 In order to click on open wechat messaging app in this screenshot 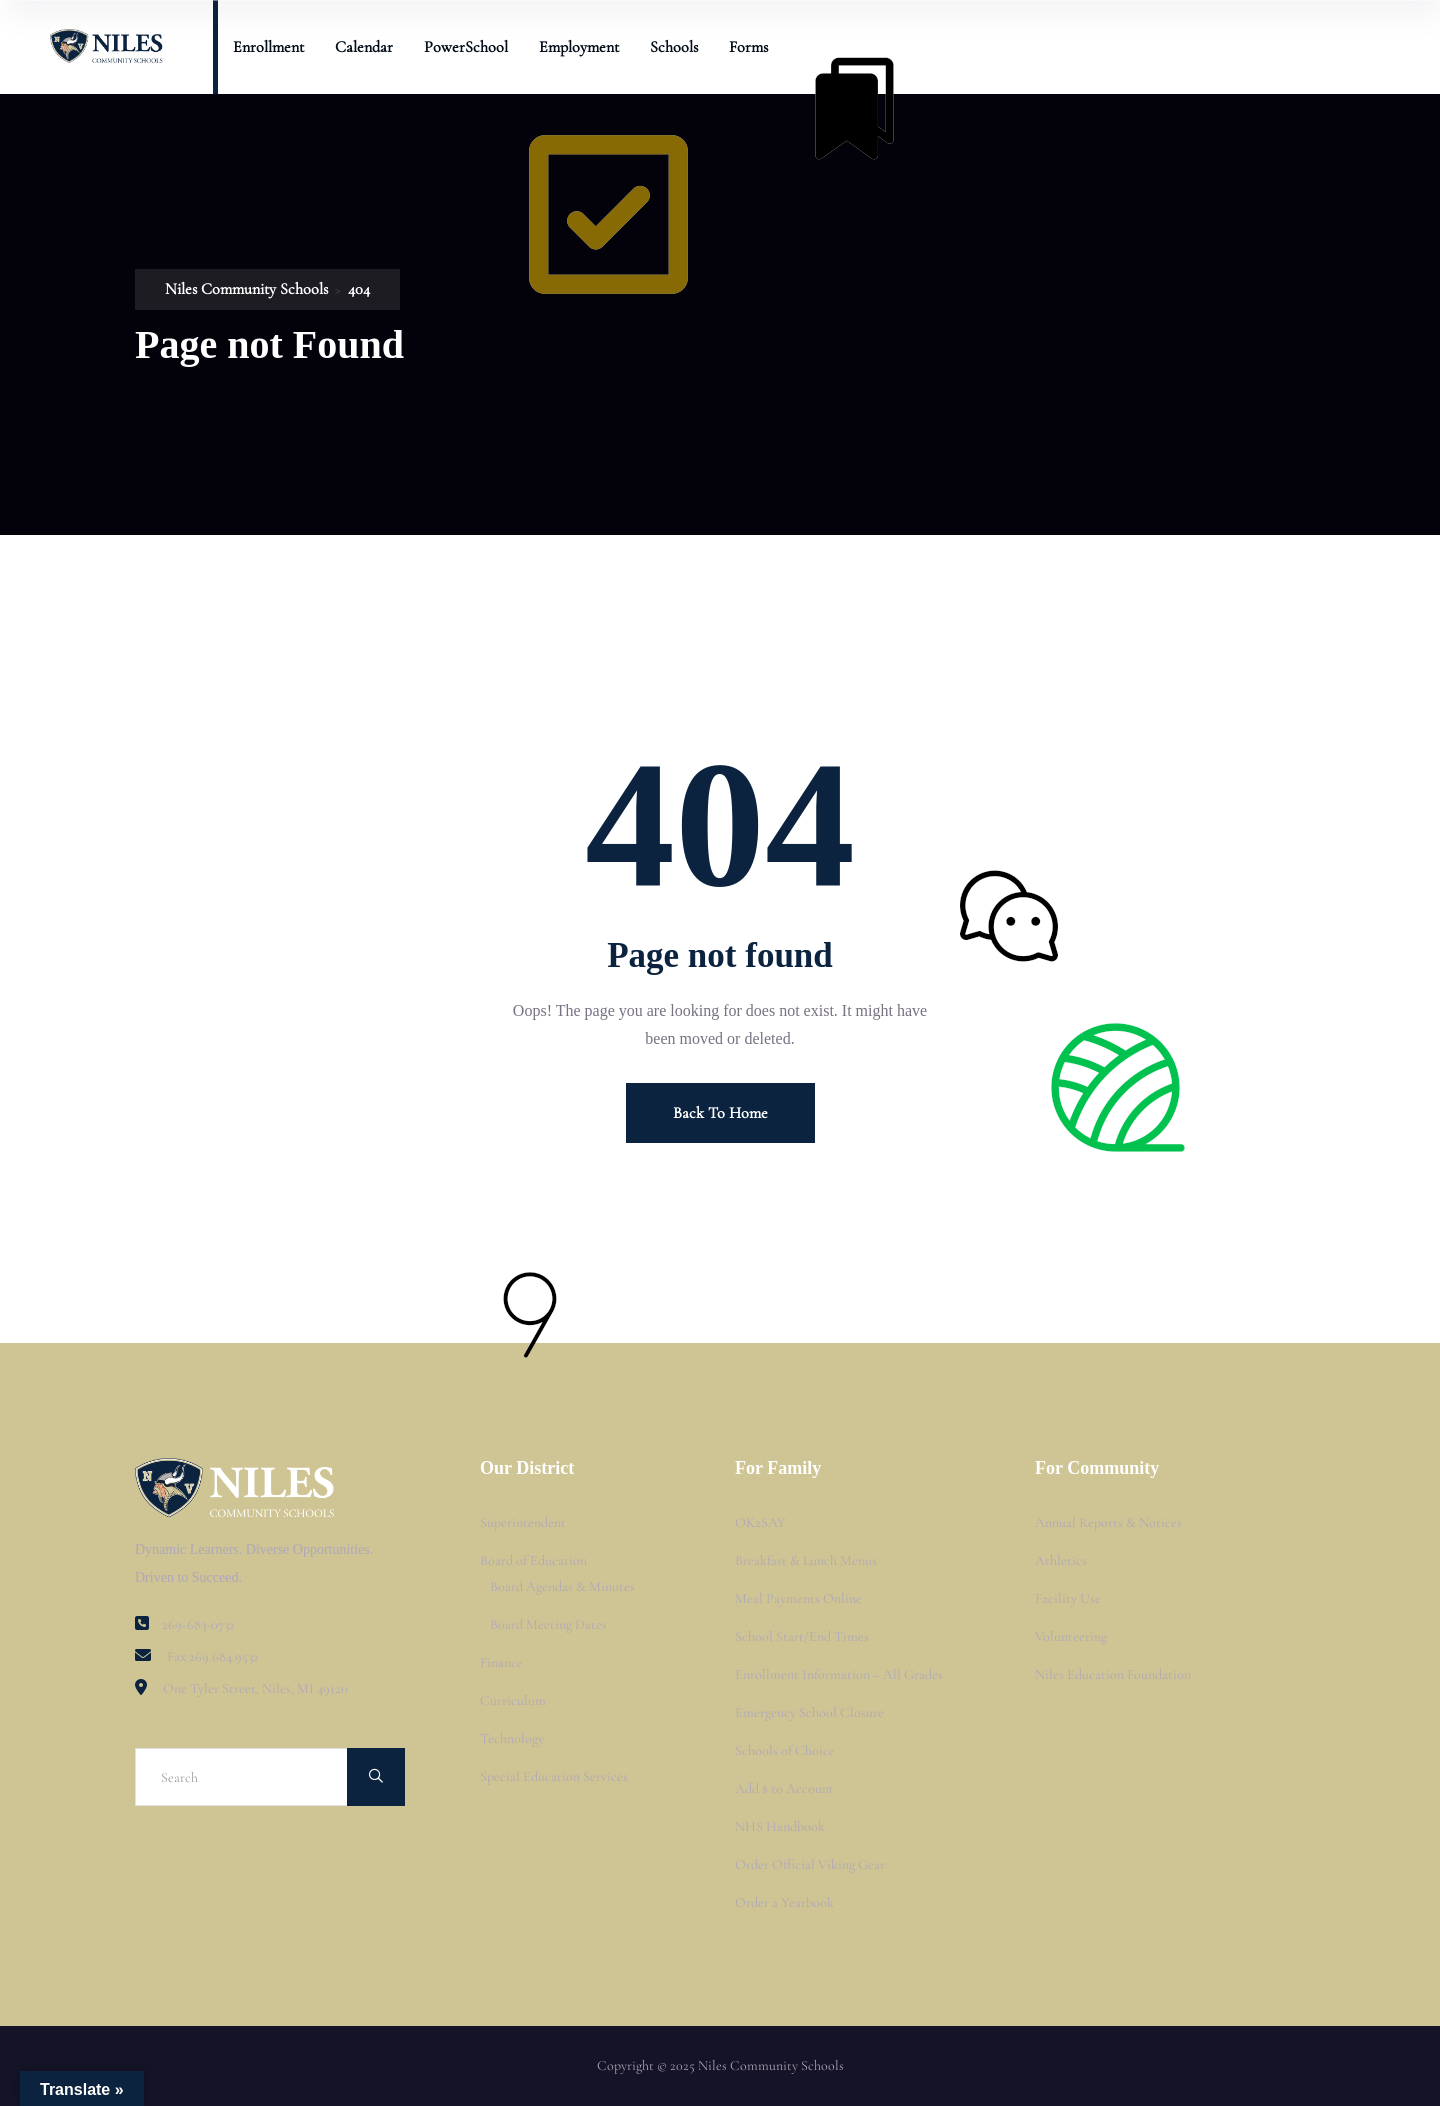, I will do `click(1009, 916)`.